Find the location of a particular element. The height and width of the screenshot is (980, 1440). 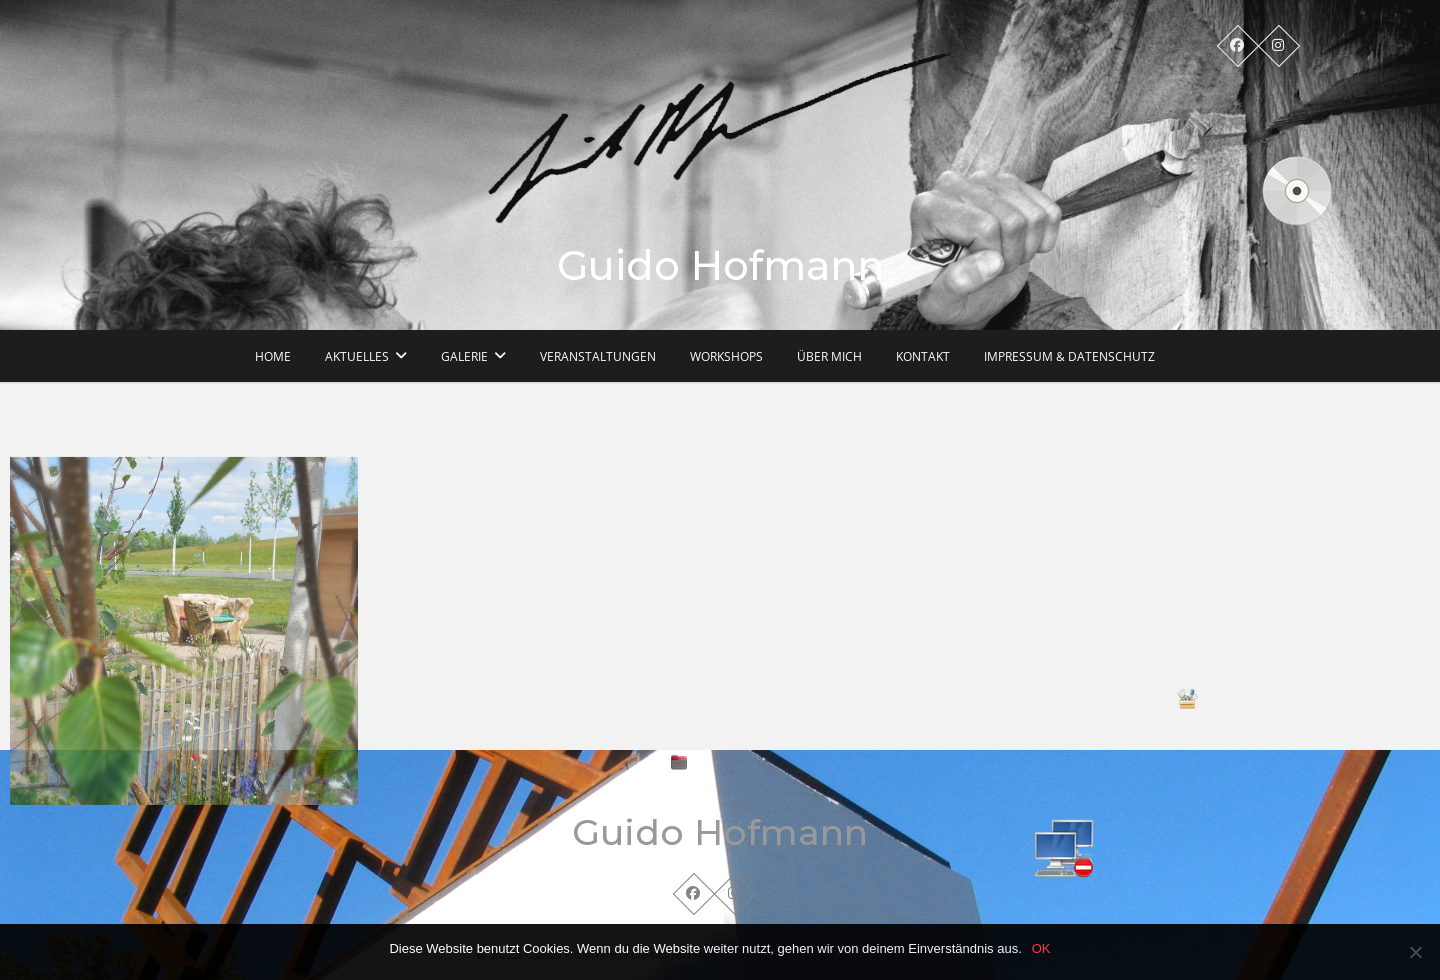

indicates network connection error is located at coordinates (1063, 848).